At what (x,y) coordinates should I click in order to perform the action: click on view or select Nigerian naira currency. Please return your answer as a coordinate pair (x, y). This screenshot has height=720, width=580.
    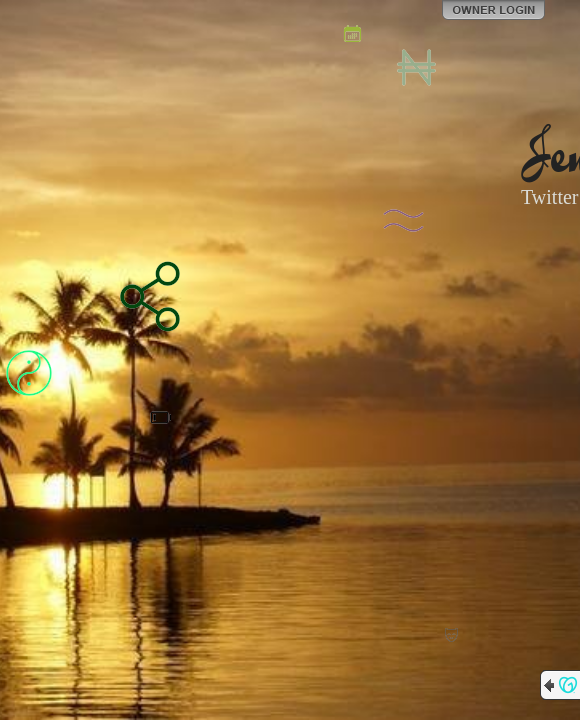
    Looking at the image, I should click on (416, 67).